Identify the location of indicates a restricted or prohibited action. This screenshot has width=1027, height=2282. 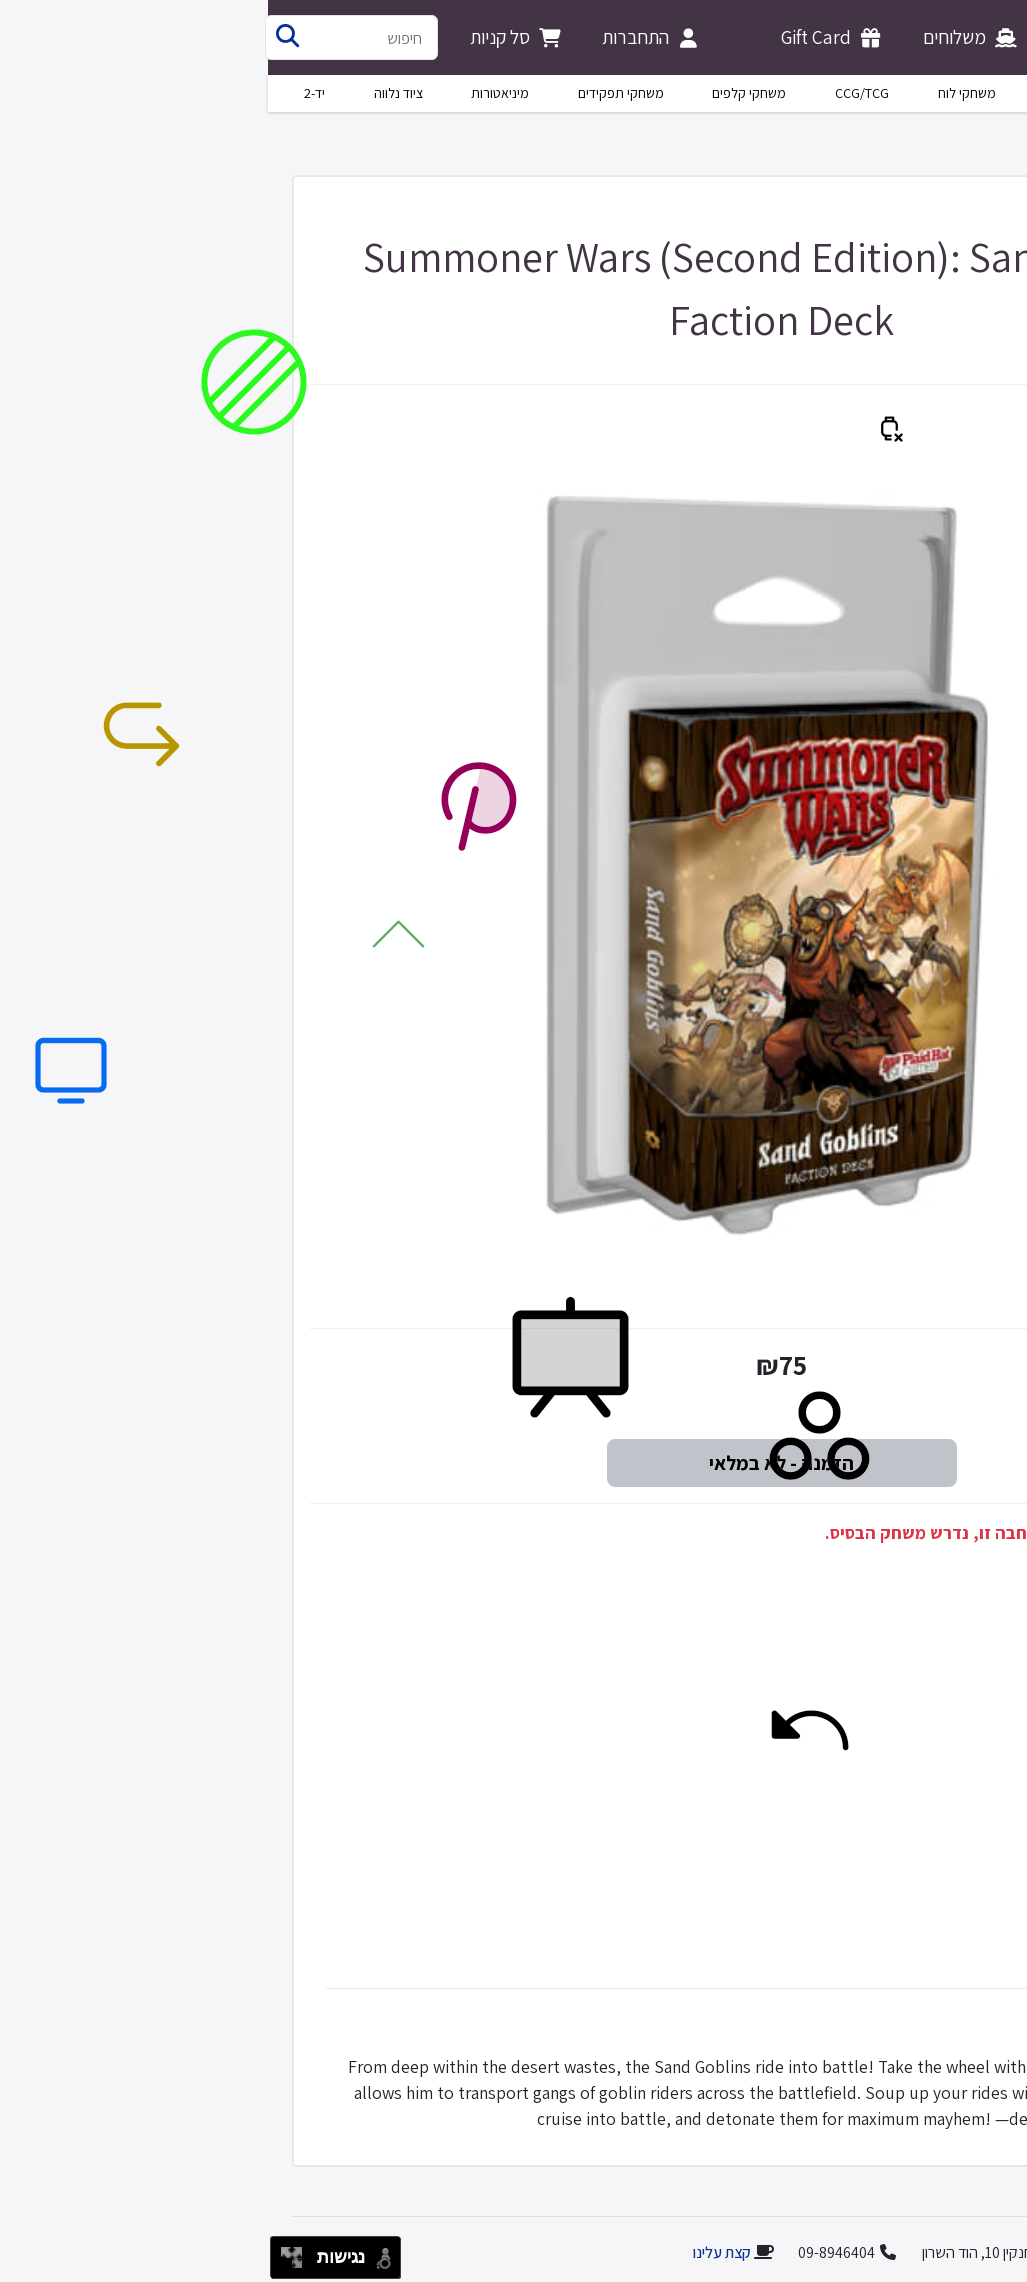
(254, 382).